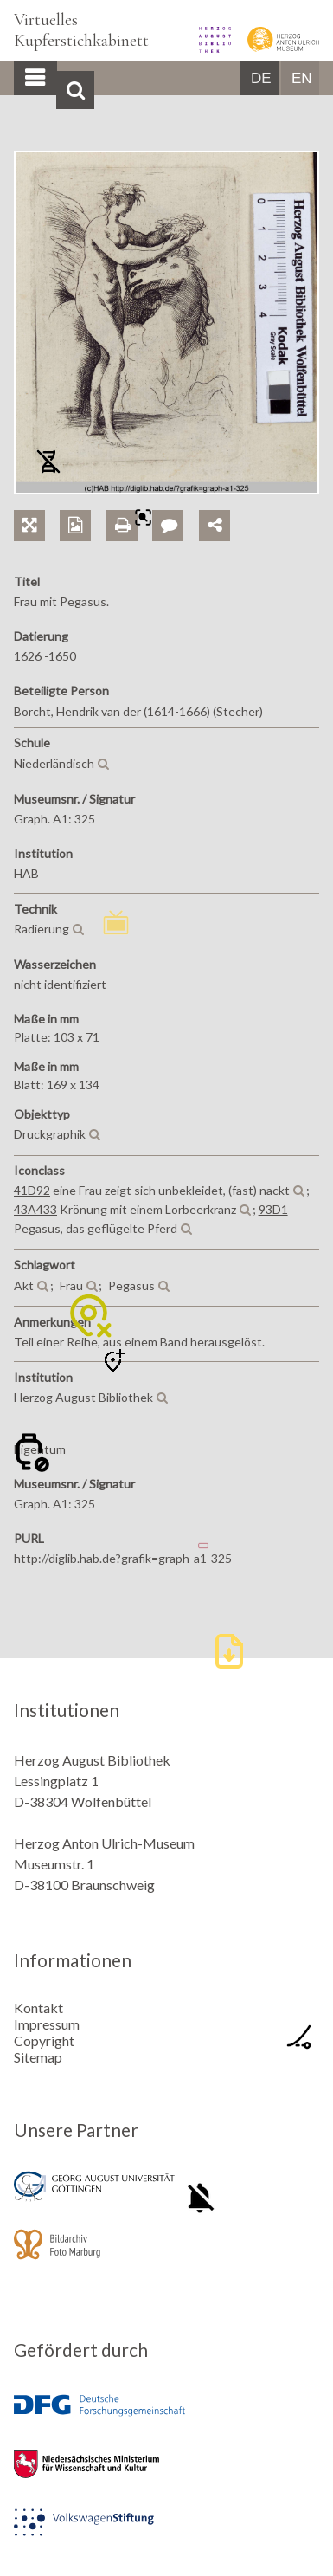 Image resolution: width=333 pixels, height=2576 pixels. I want to click on cancel smartwatch pairing, so click(29, 1451).